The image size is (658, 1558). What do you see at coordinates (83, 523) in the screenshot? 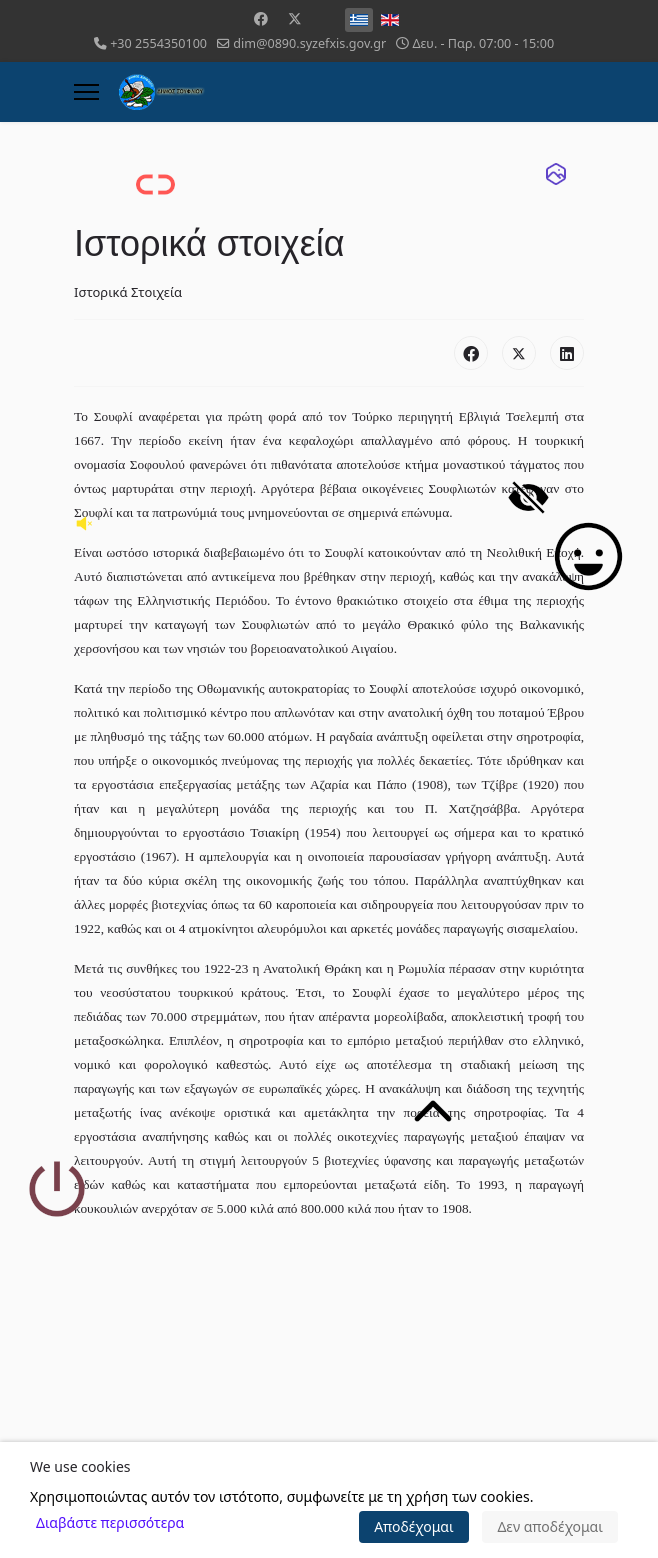
I see `mute audio` at bounding box center [83, 523].